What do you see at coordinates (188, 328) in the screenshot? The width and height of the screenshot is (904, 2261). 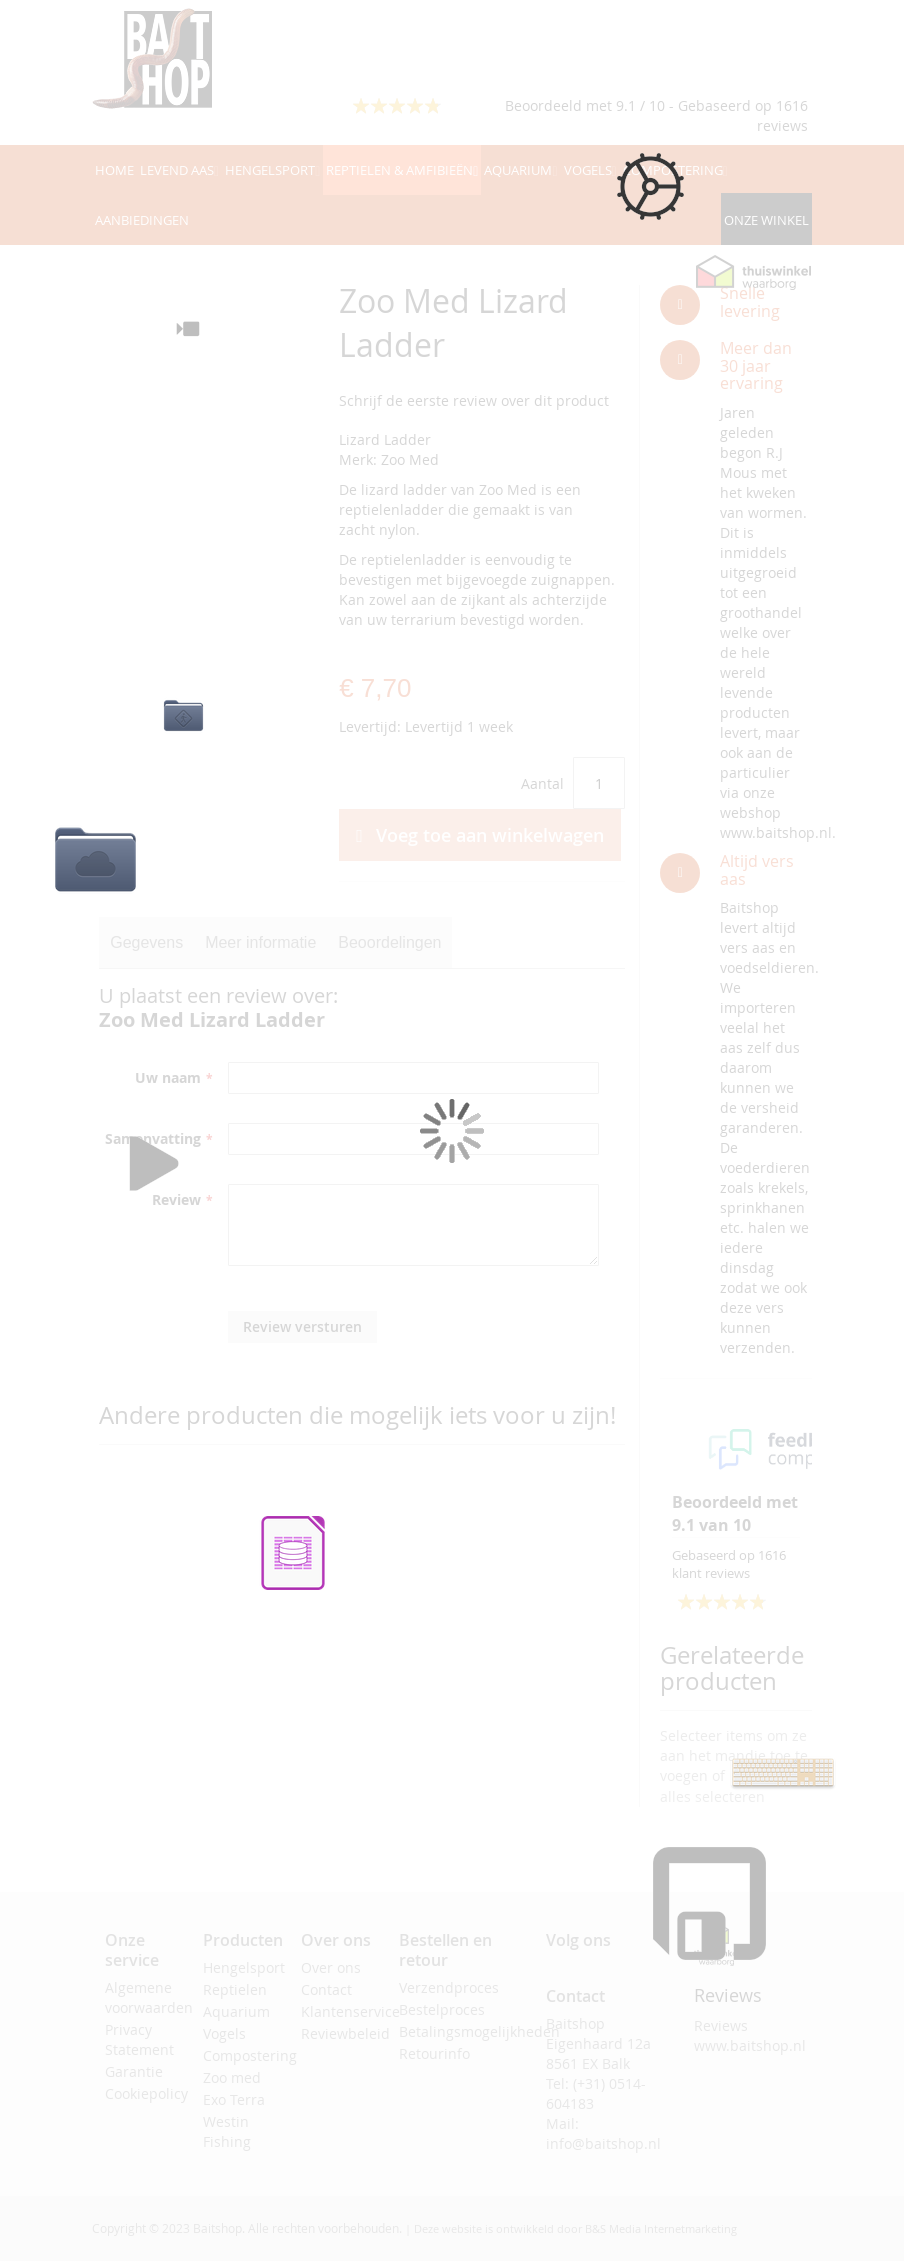 I see `open your videos folder` at bounding box center [188, 328].